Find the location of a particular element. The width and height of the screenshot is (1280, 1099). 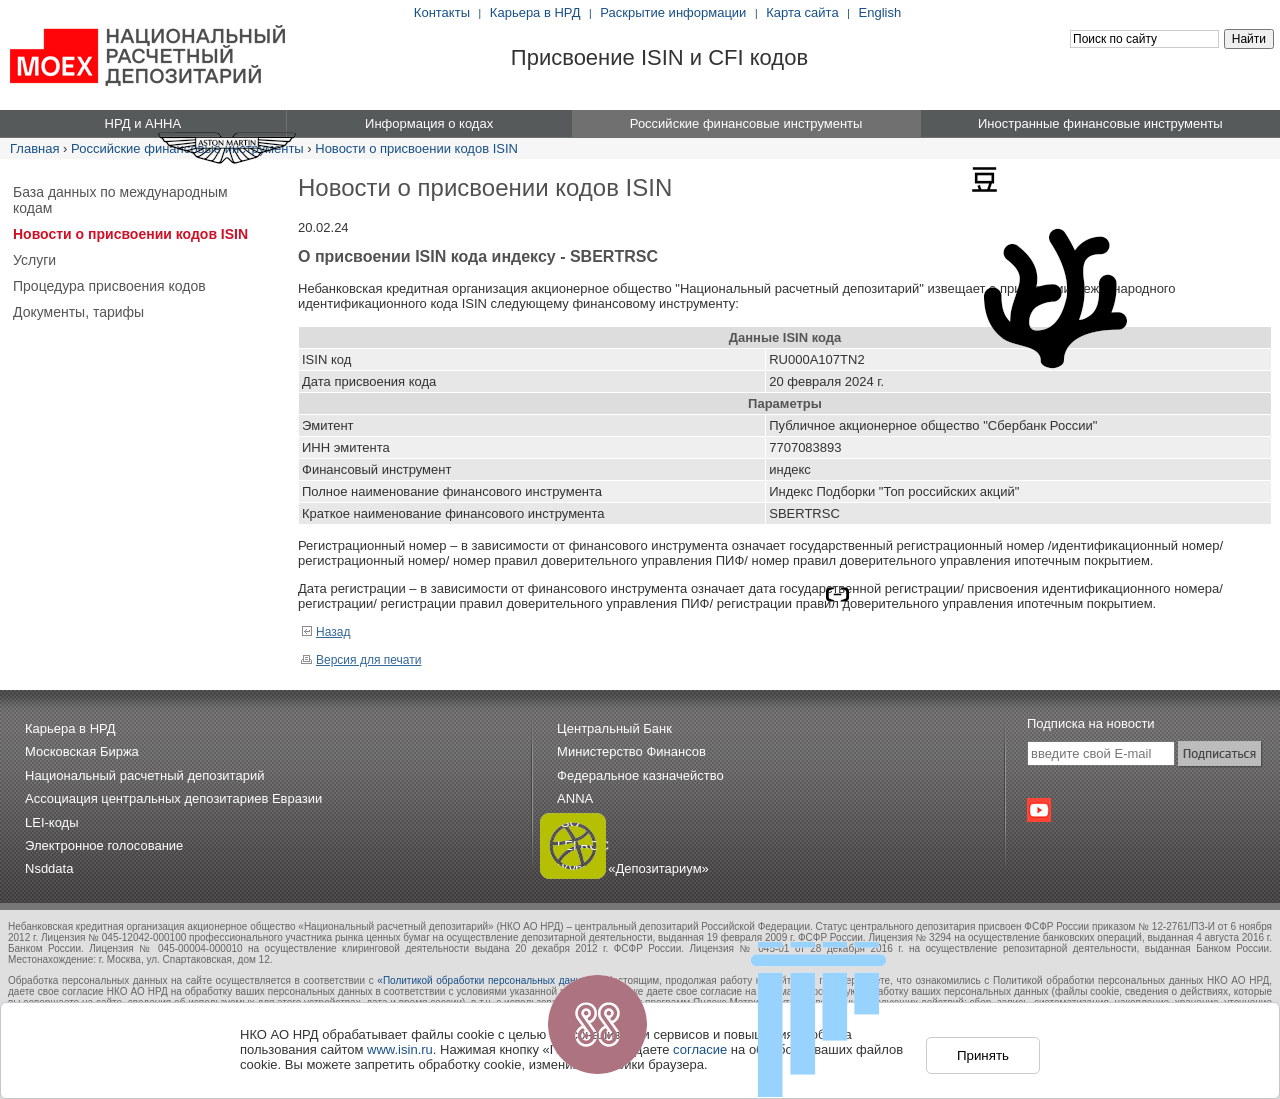

link to dribbble profile is located at coordinates (573, 846).